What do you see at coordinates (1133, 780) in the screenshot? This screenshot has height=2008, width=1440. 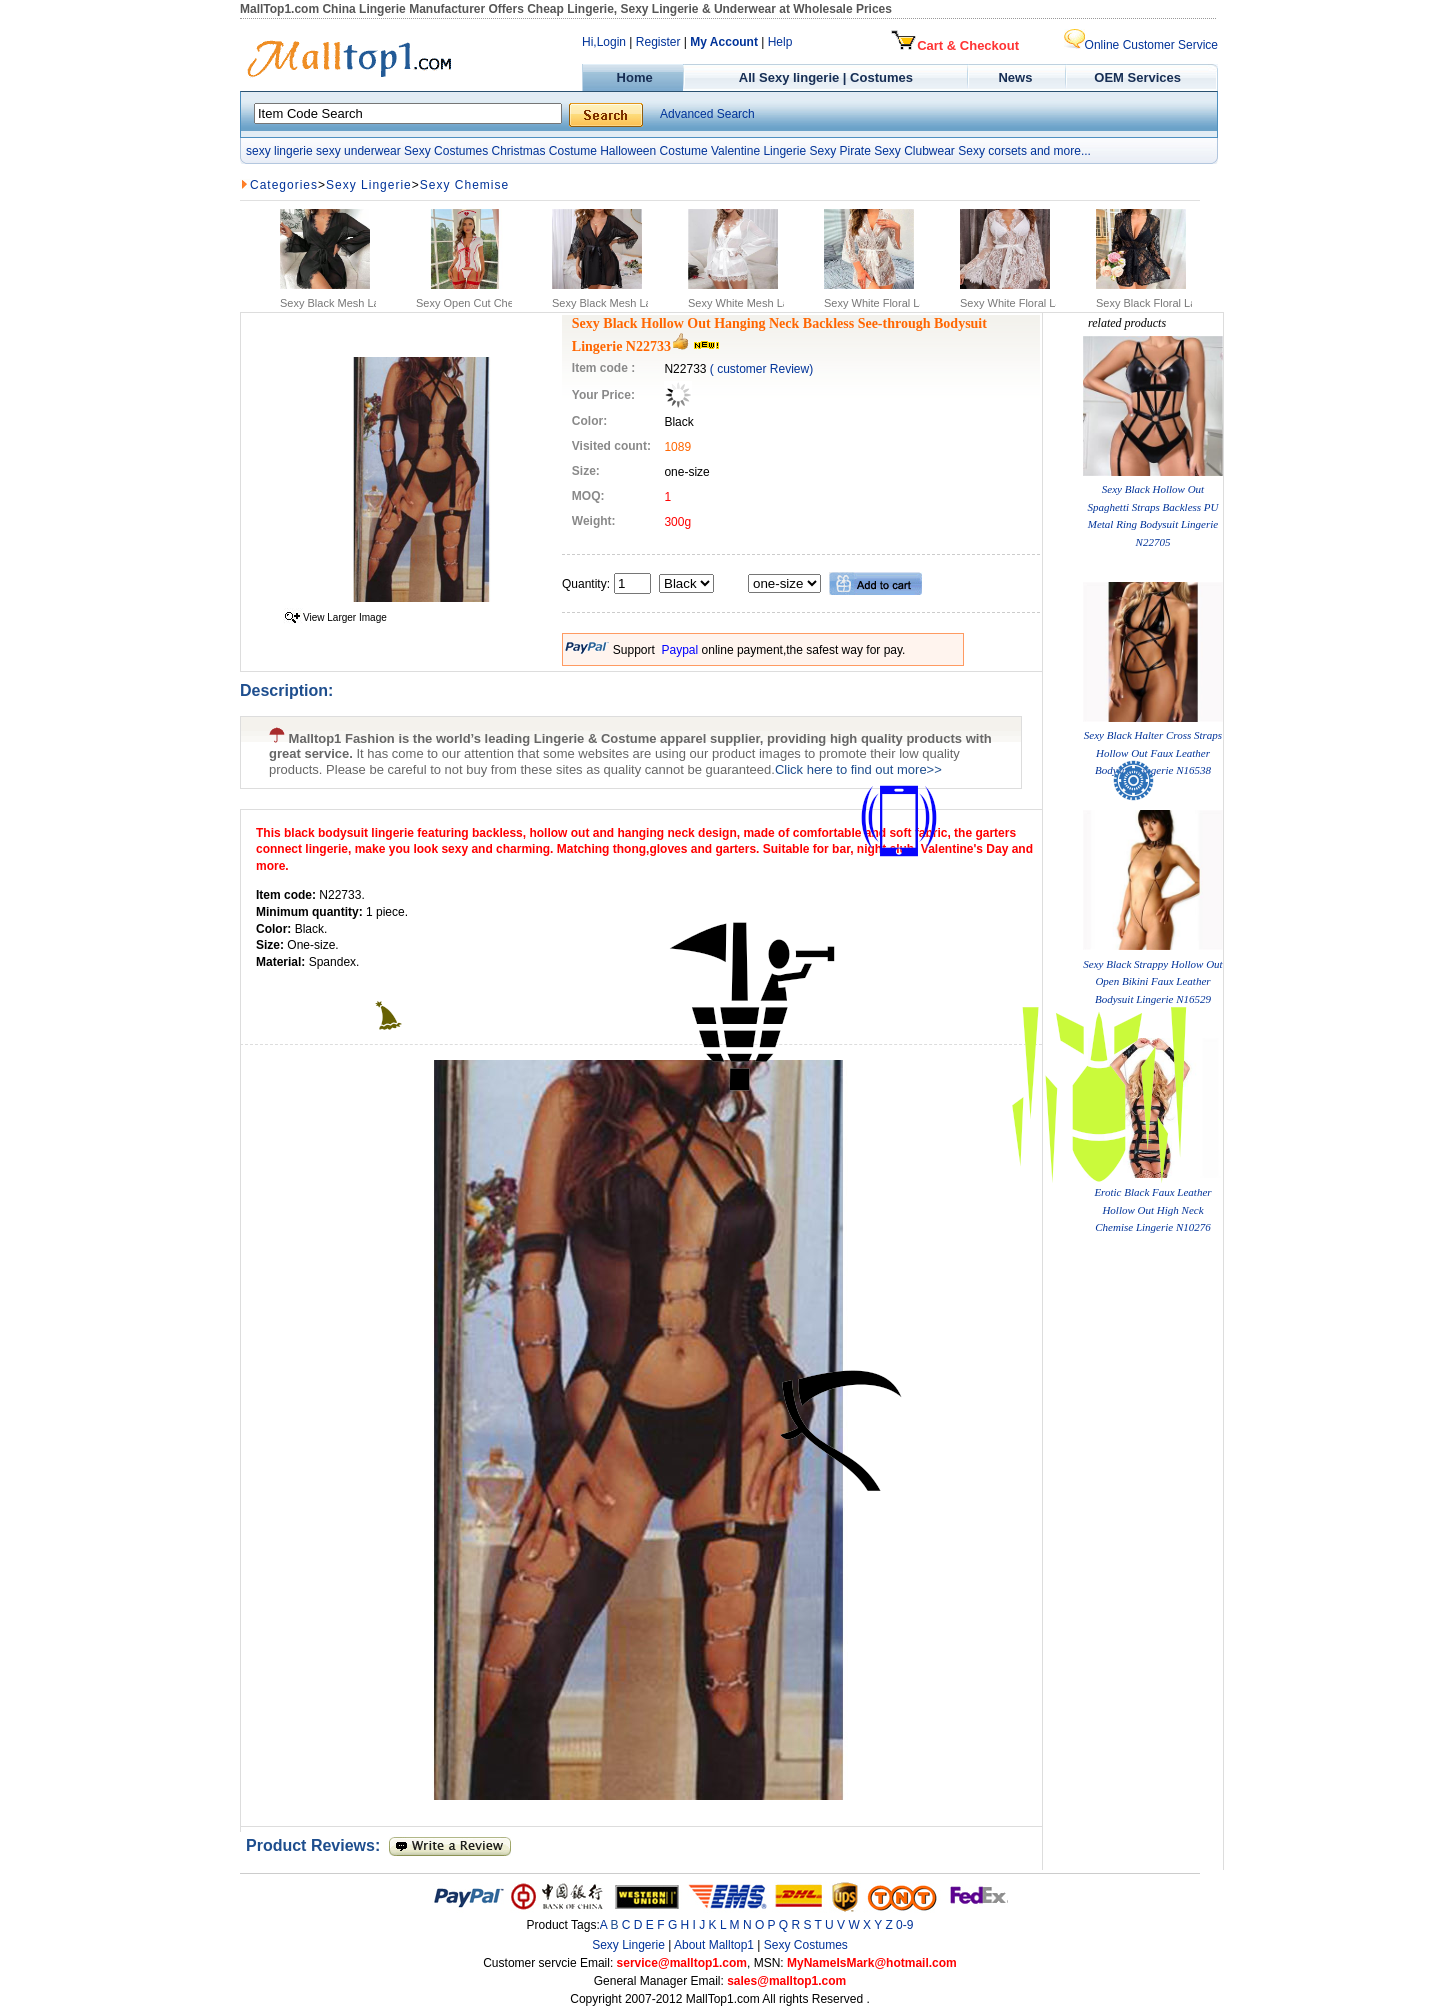 I see `access game settings or configuration menu` at bounding box center [1133, 780].